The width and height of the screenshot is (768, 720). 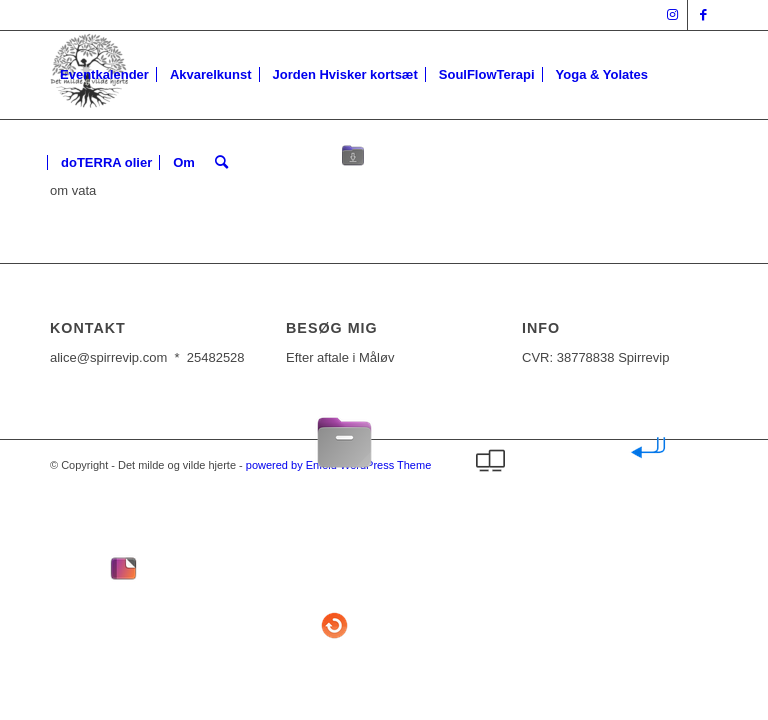 What do you see at coordinates (353, 155) in the screenshot?
I see `open your downloads folder` at bounding box center [353, 155].